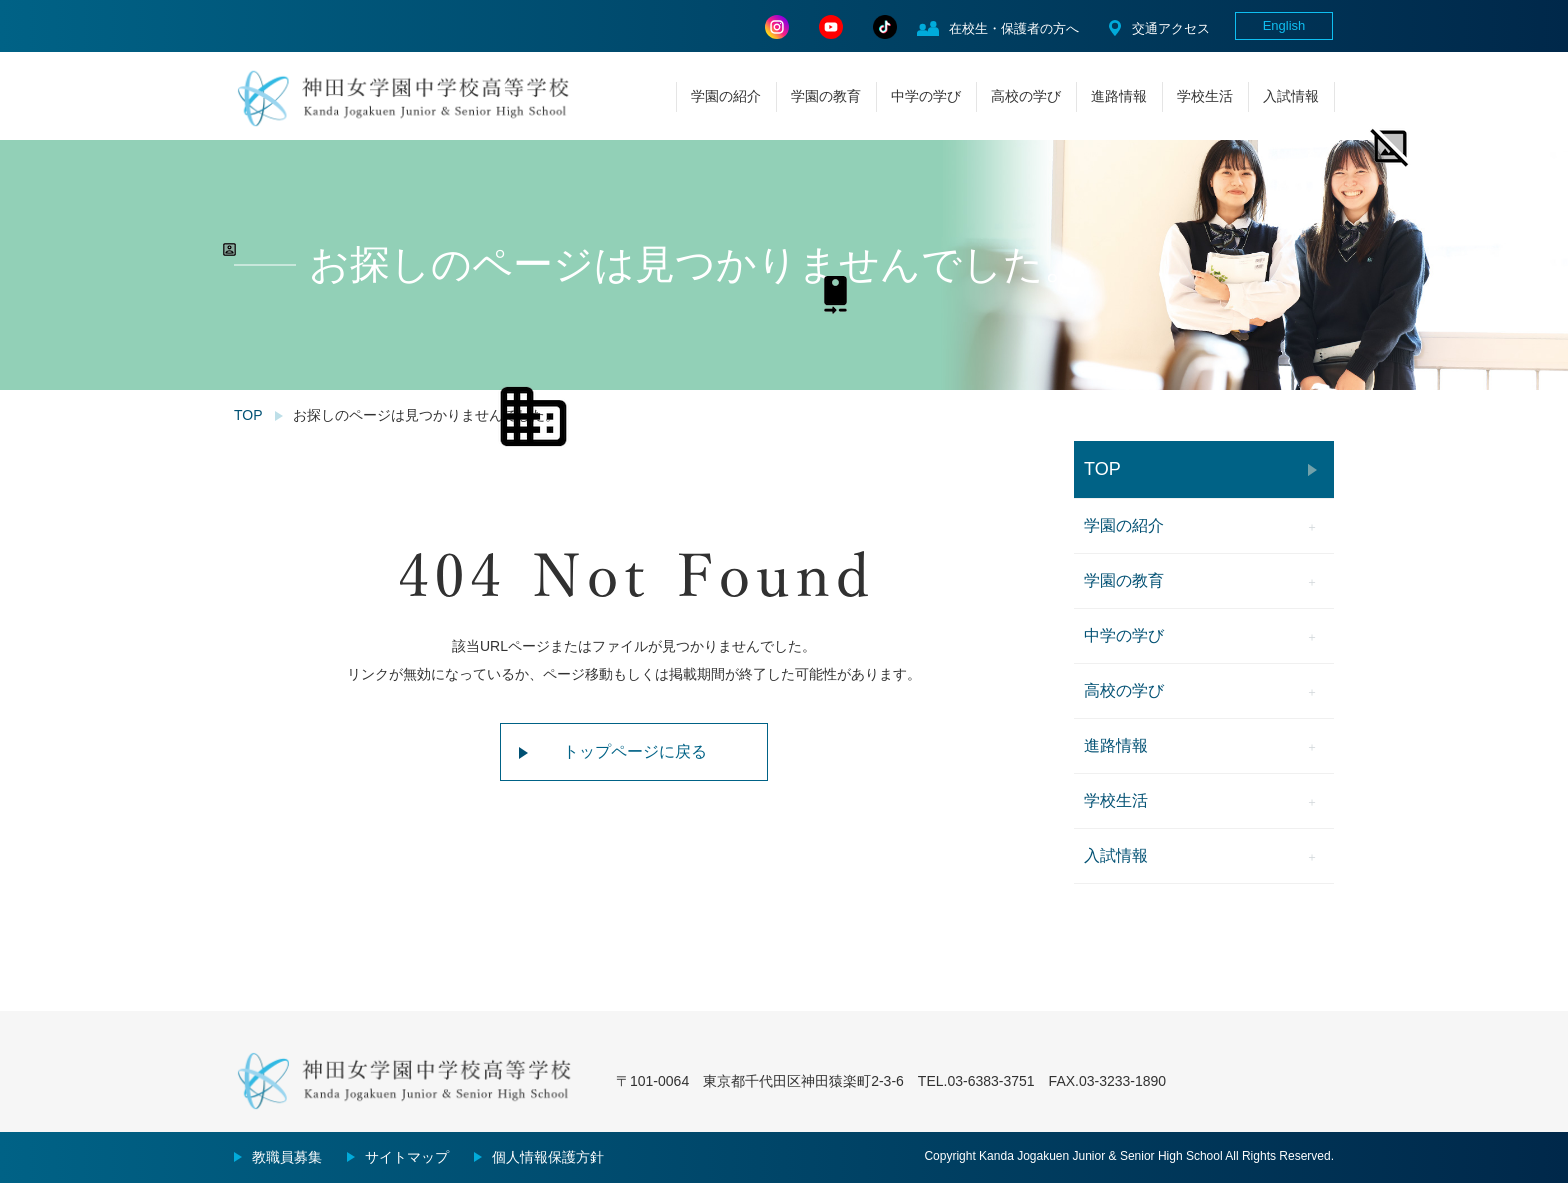 This screenshot has width=1568, height=1183. I want to click on switch to rear camera, so click(835, 295).